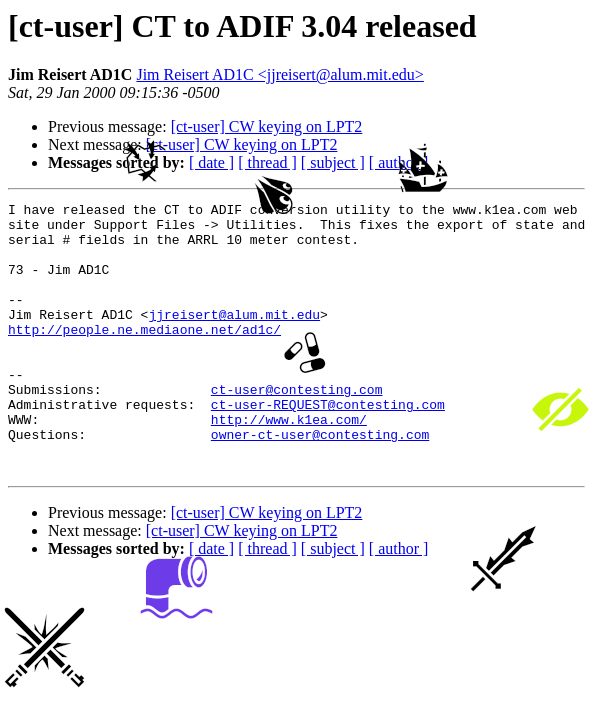 This screenshot has height=720, width=593. I want to click on view submarine or underwater game mode, so click(176, 587).